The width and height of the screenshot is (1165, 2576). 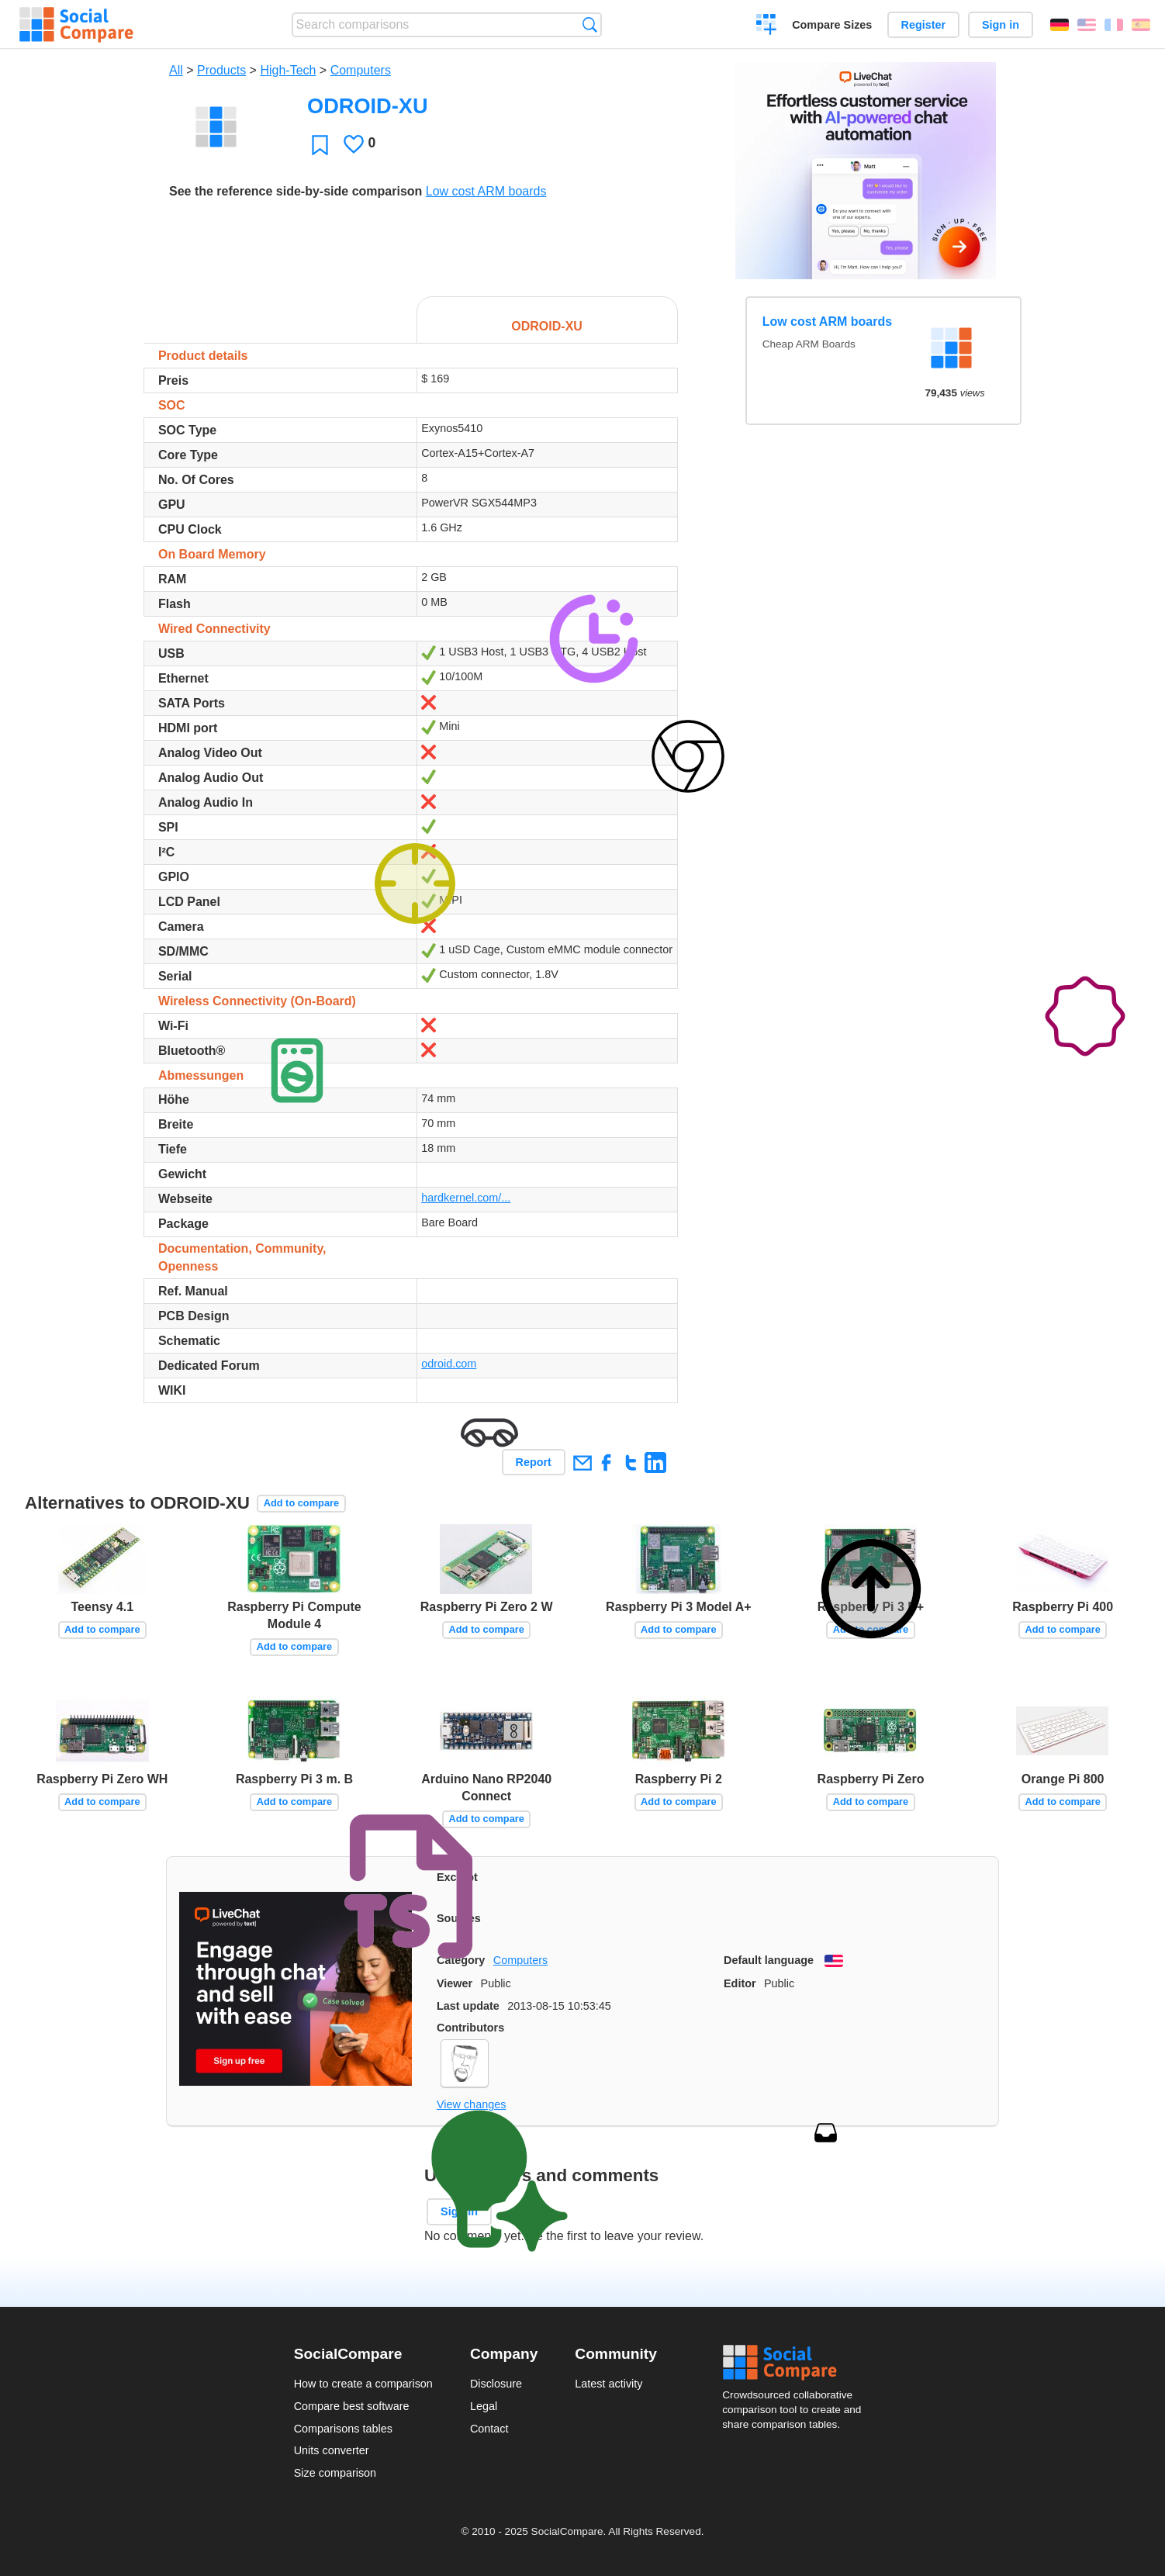 What do you see at coordinates (489, 1433) in the screenshot?
I see `access swimming or diving activity settings` at bounding box center [489, 1433].